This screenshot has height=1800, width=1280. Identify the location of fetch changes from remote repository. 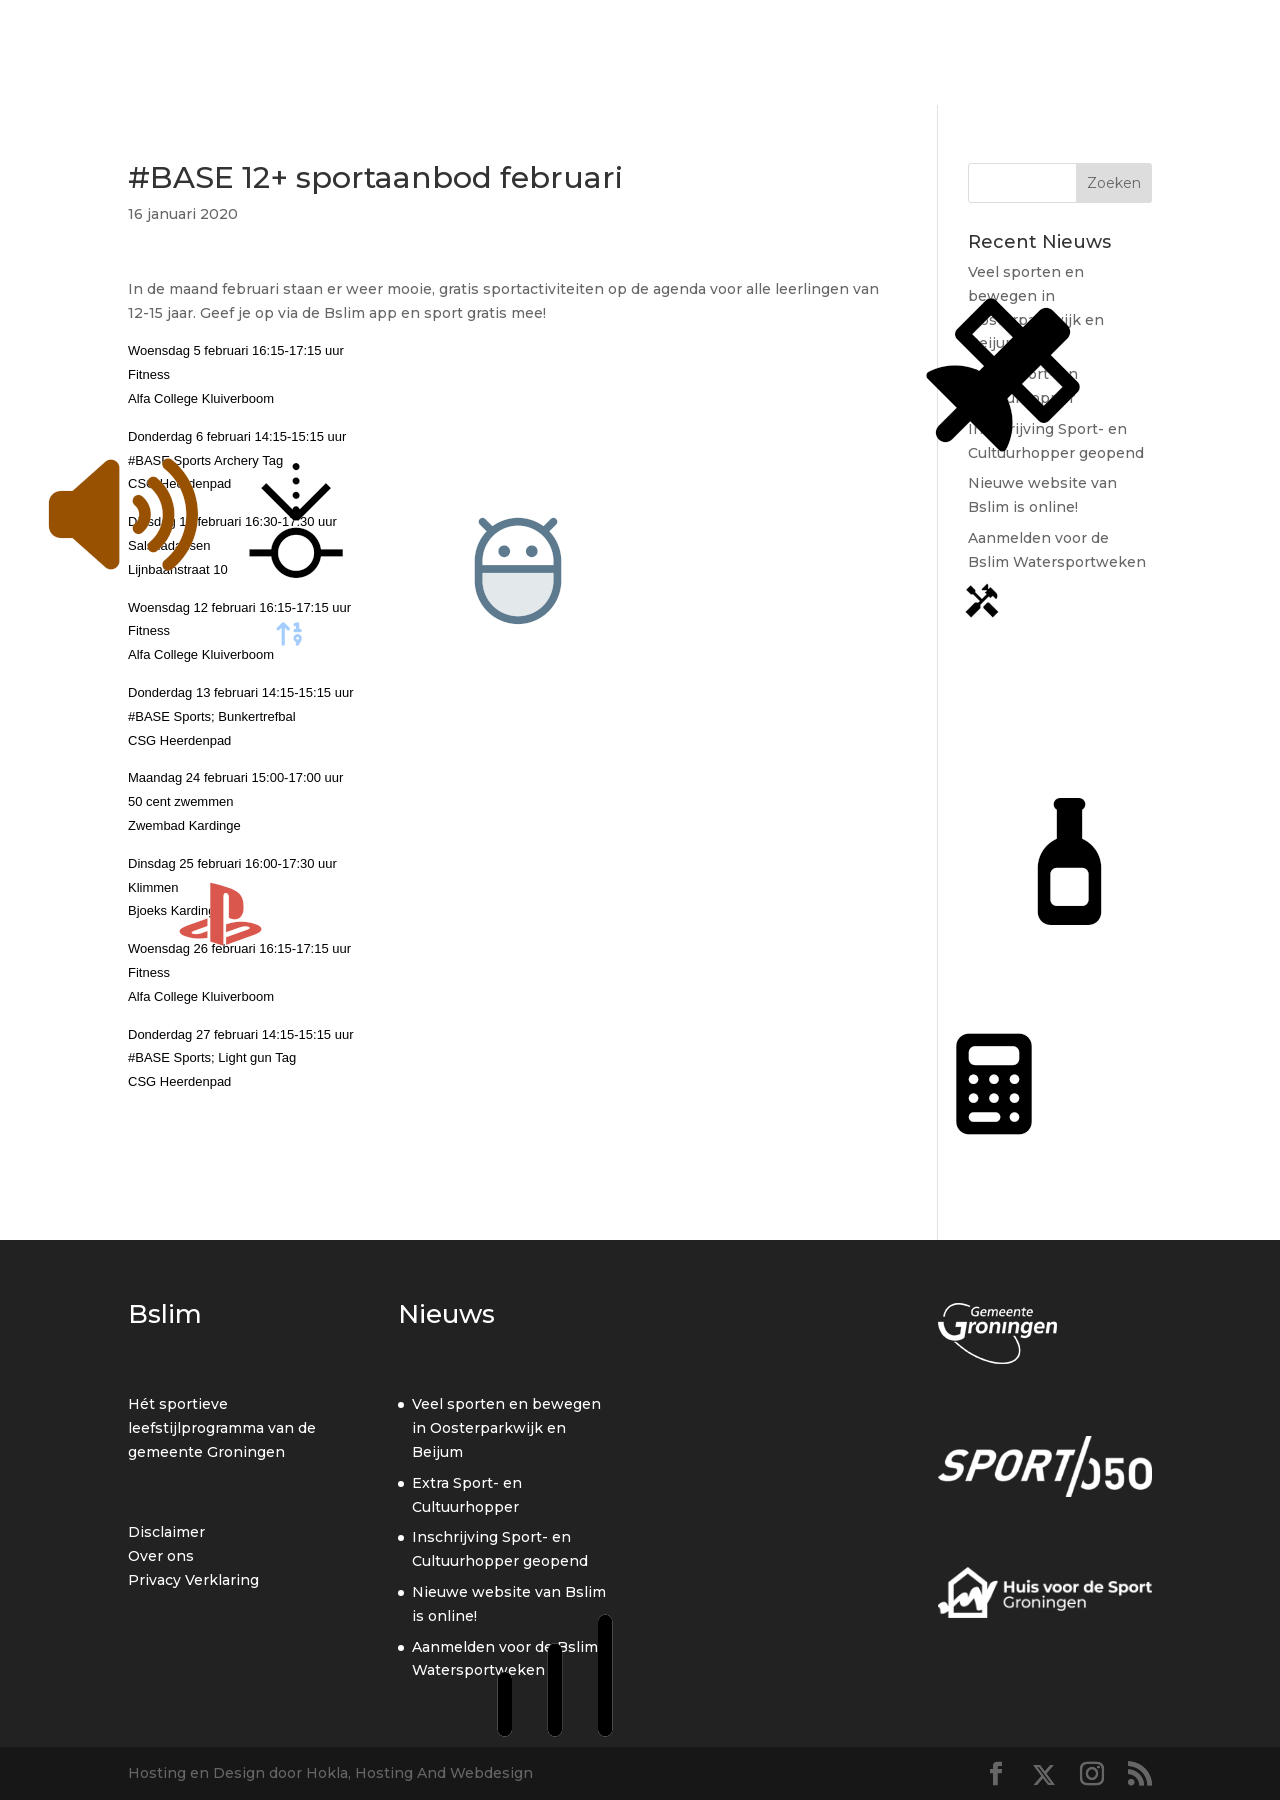
(292, 520).